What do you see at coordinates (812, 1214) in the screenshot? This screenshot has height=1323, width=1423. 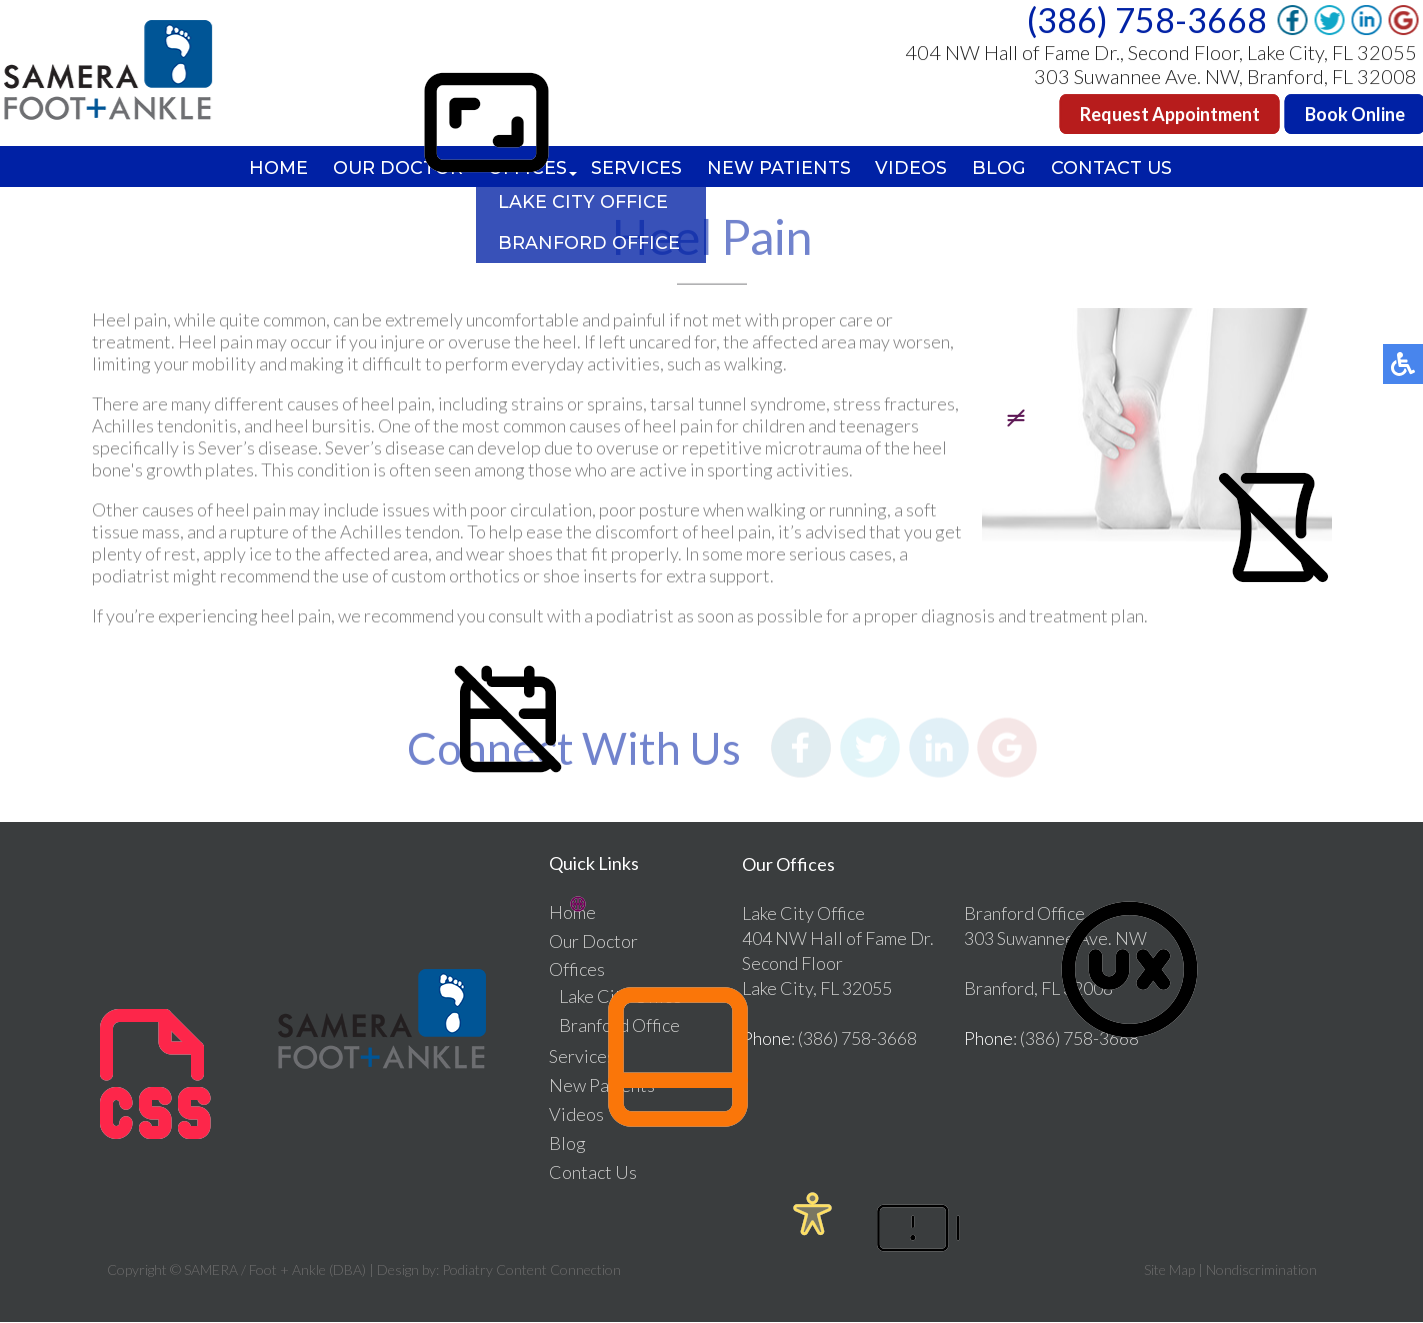 I see `accessibility settings or features` at bounding box center [812, 1214].